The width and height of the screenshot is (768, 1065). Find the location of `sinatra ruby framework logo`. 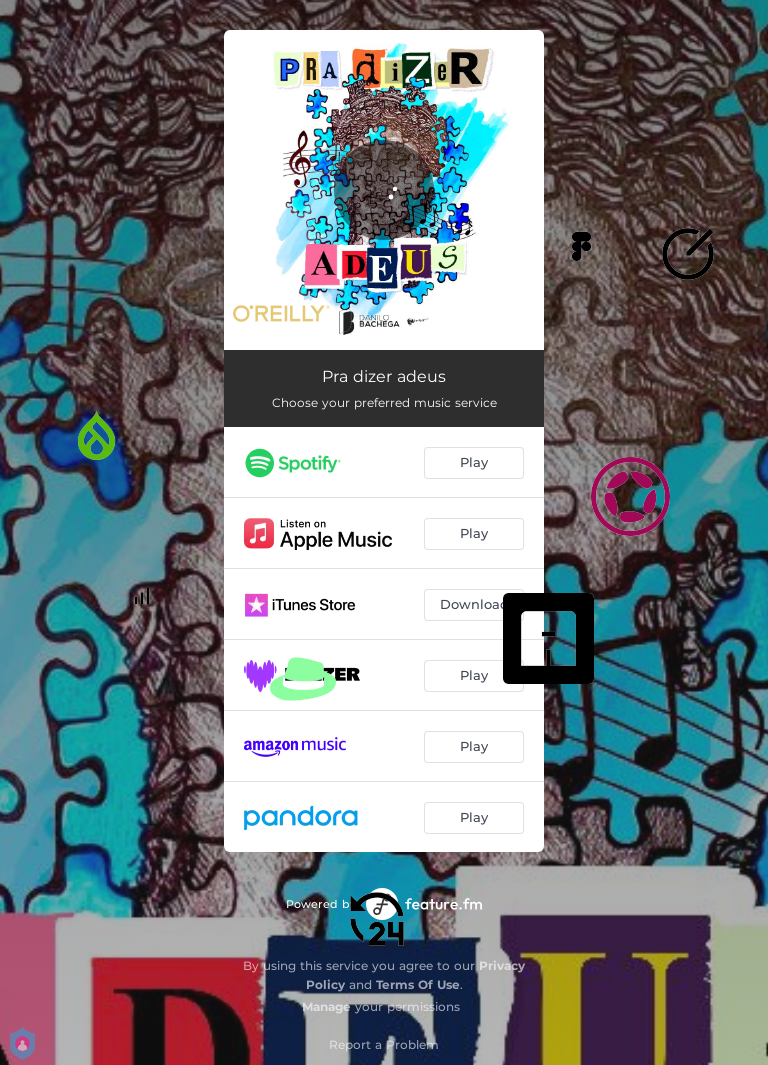

sinatra ruby framework logo is located at coordinates (303, 679).